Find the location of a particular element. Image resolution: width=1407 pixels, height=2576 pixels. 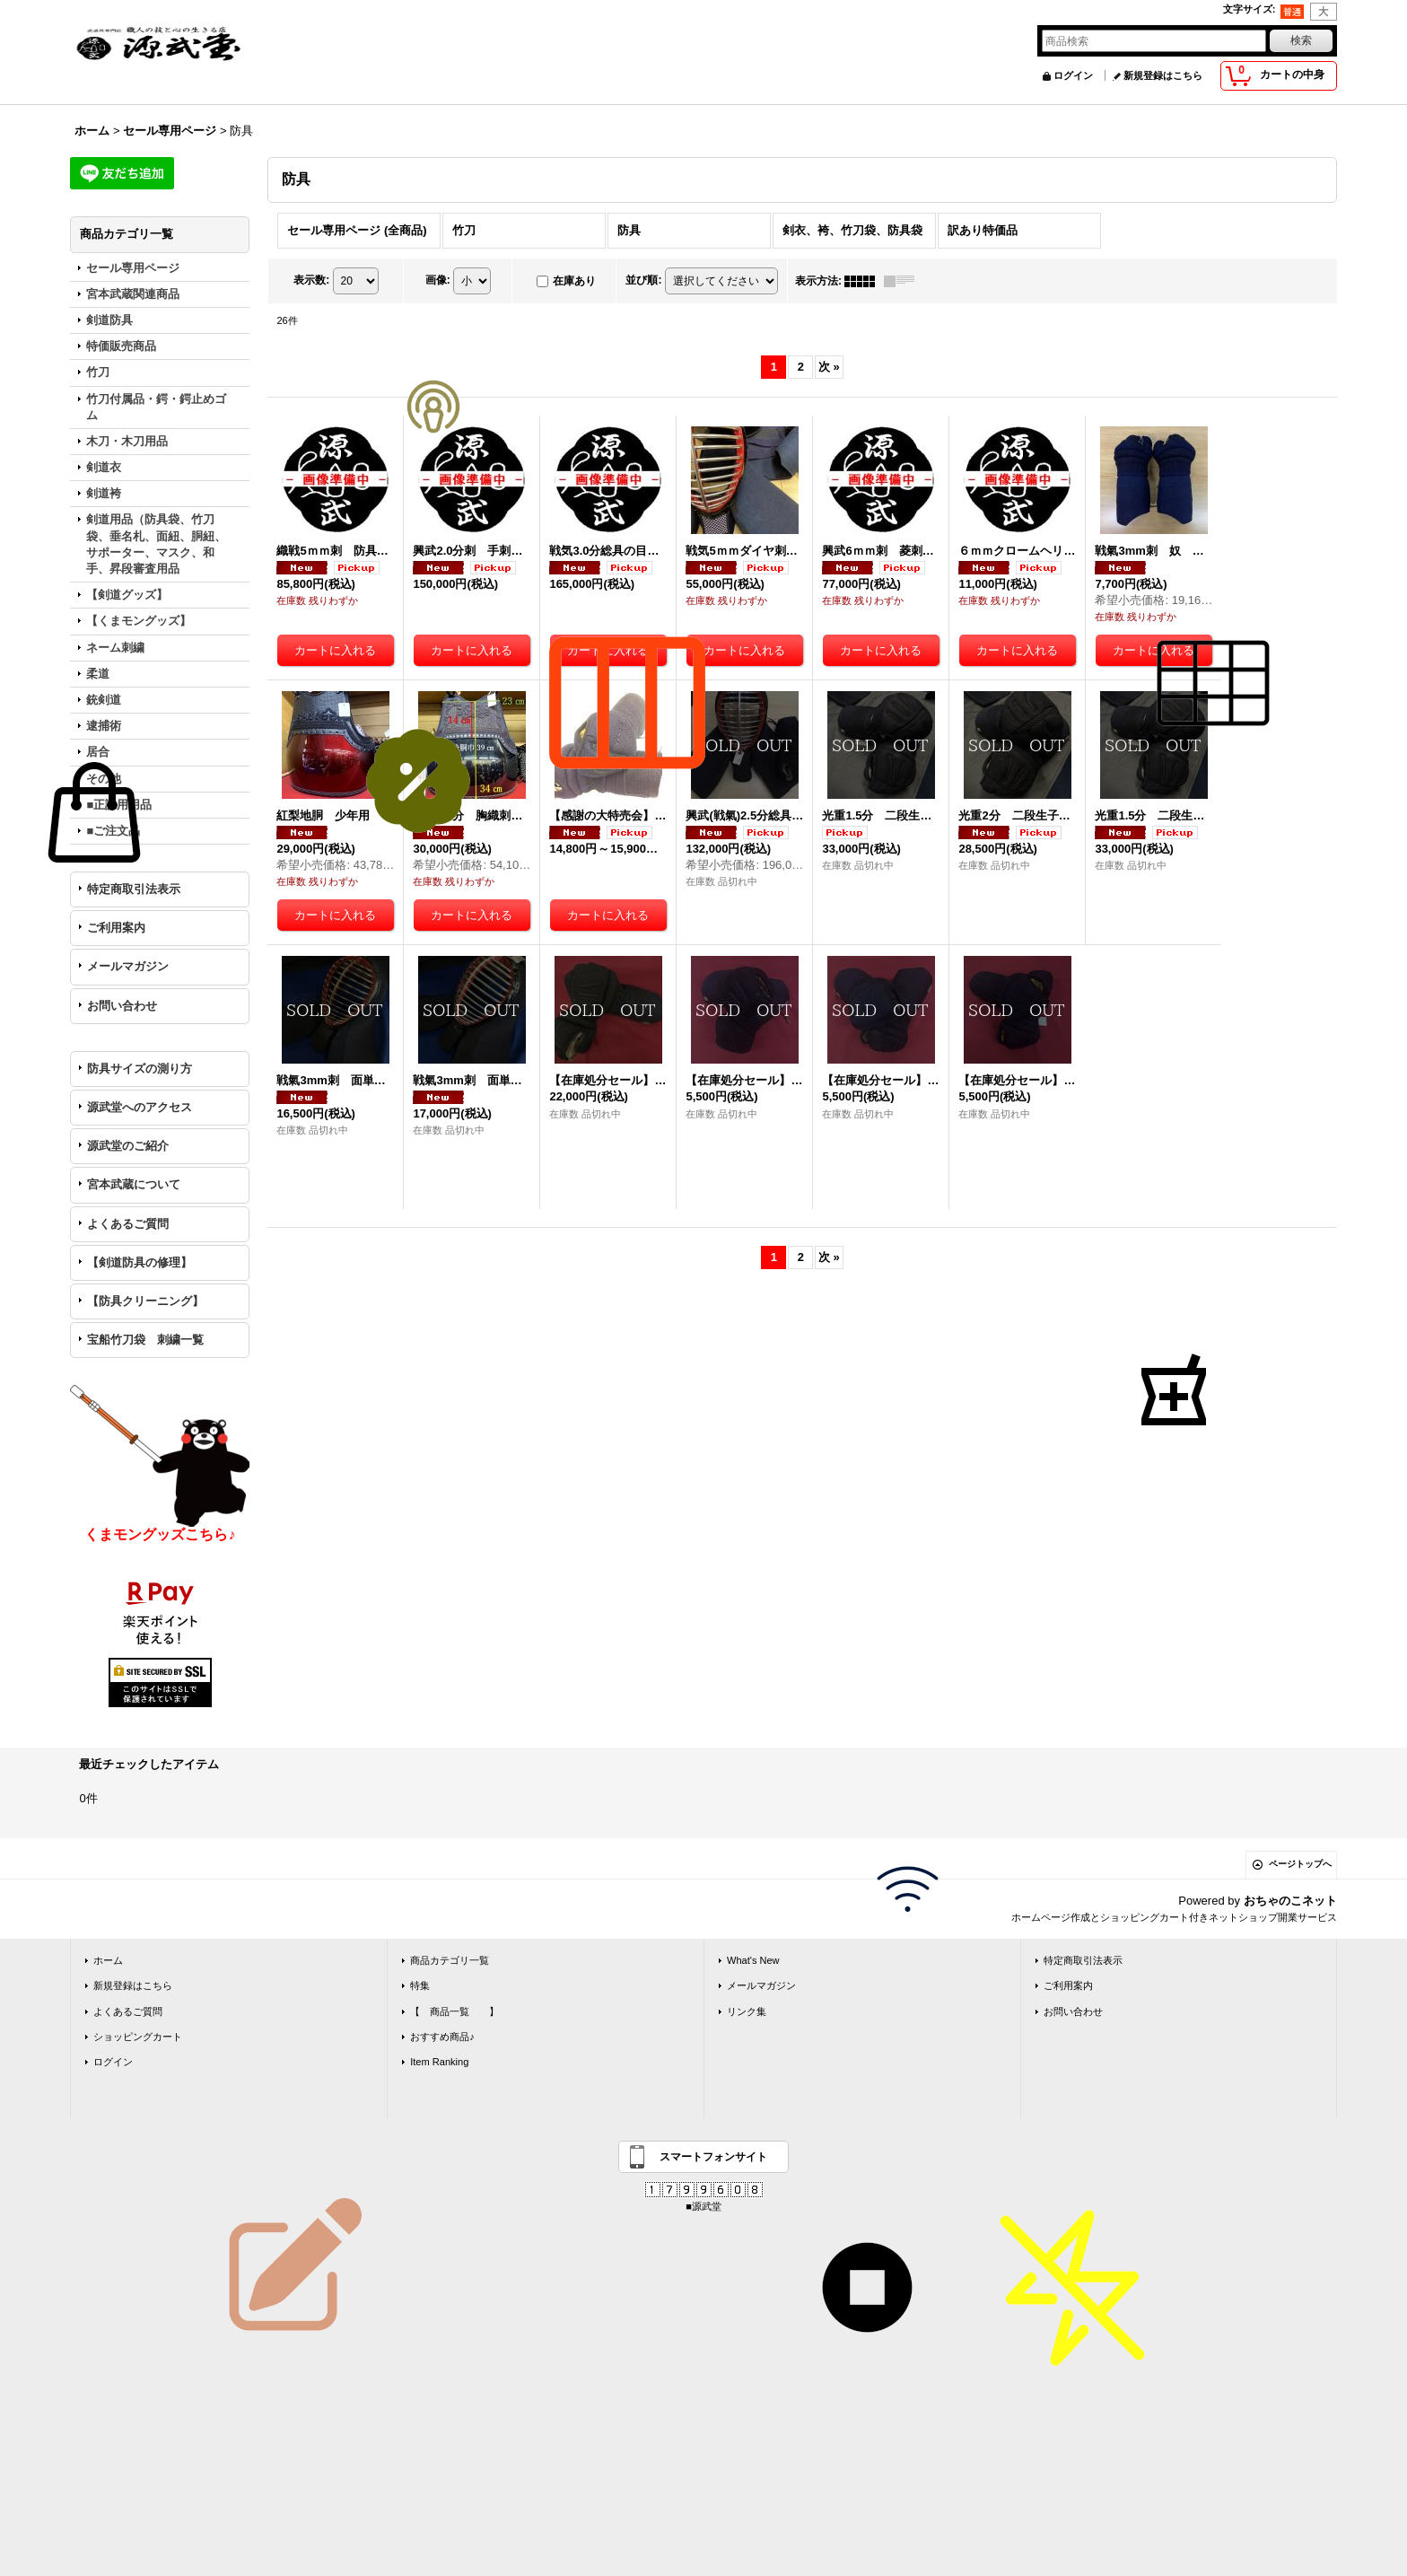

flash or lightning feature disabled is located at coordinates (1072, 2288).